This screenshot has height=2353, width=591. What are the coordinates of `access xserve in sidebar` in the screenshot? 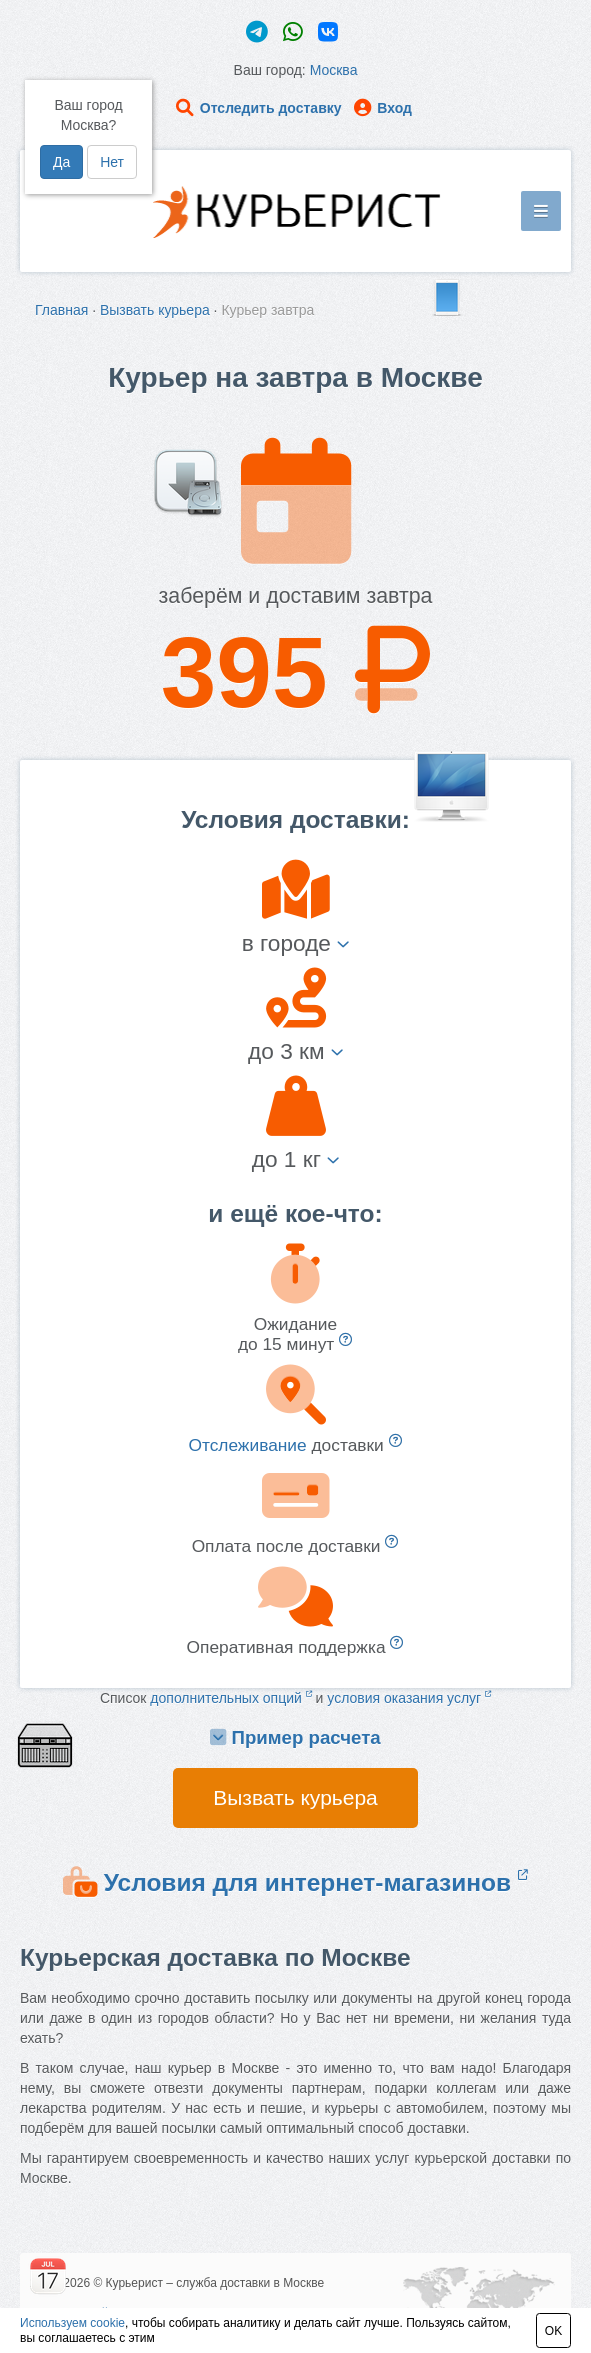 It's located at (45, 1744).